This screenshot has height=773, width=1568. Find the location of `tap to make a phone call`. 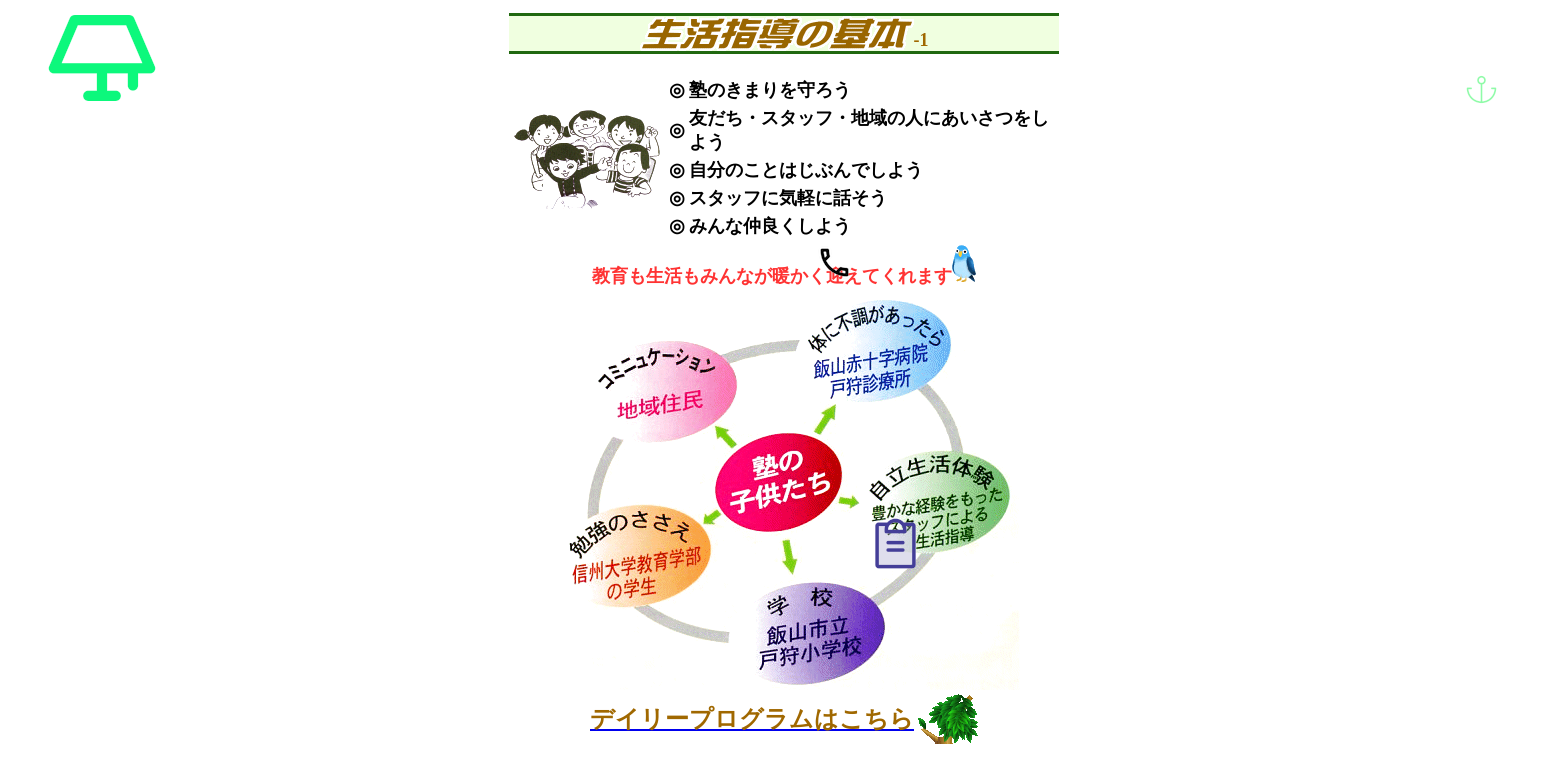

tap to make a phone call is located at coordinates (834, 262).